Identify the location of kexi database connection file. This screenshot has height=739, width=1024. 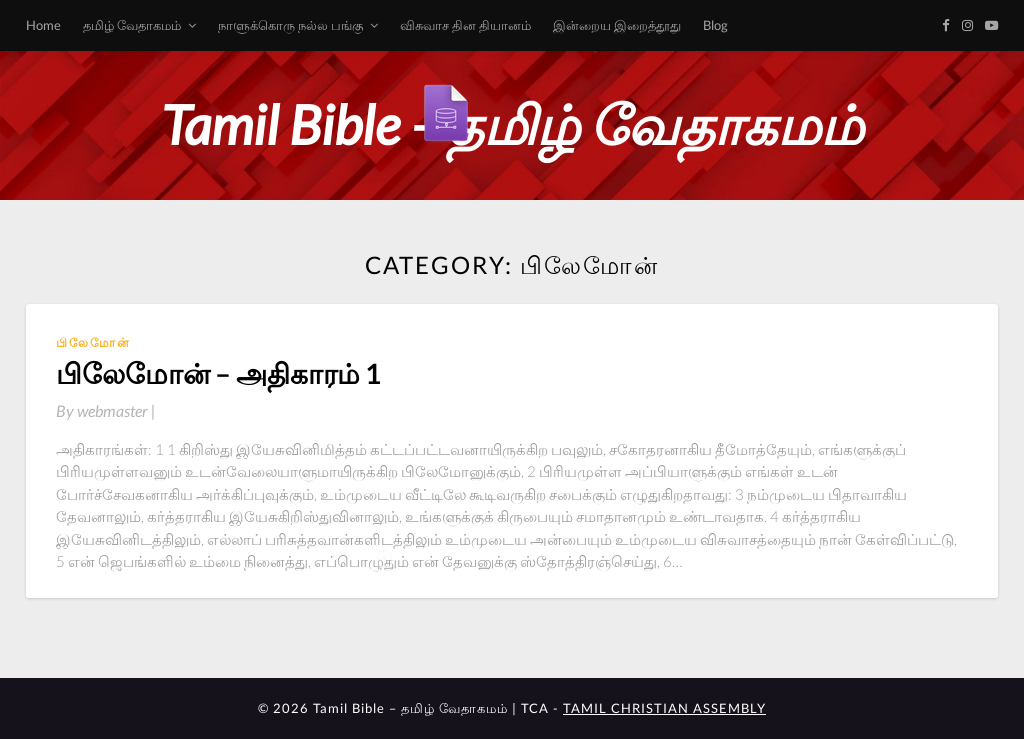
(446, 114).